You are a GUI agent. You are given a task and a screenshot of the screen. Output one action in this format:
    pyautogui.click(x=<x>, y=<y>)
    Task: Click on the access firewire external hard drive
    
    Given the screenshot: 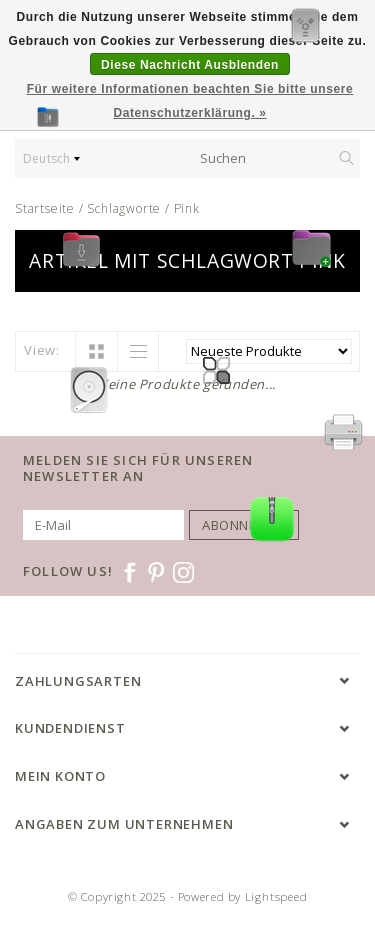 What is the action you would take?
    pyautogui.click(x=305, y=25)
    